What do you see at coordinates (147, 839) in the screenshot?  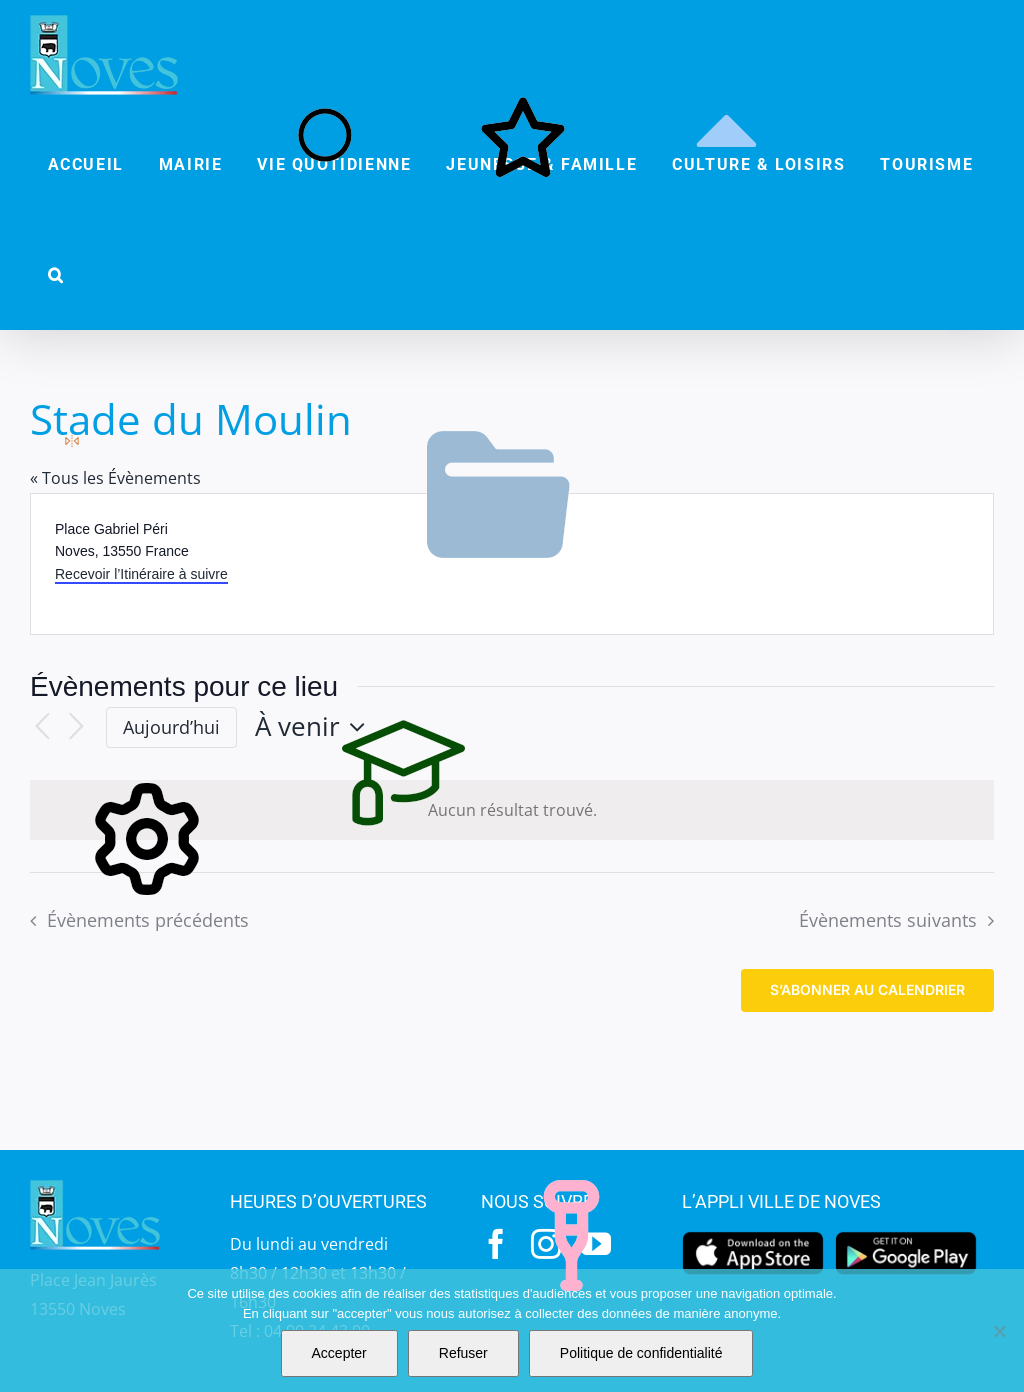 I see `access settings or preferences` at bounding box center [147, 839].